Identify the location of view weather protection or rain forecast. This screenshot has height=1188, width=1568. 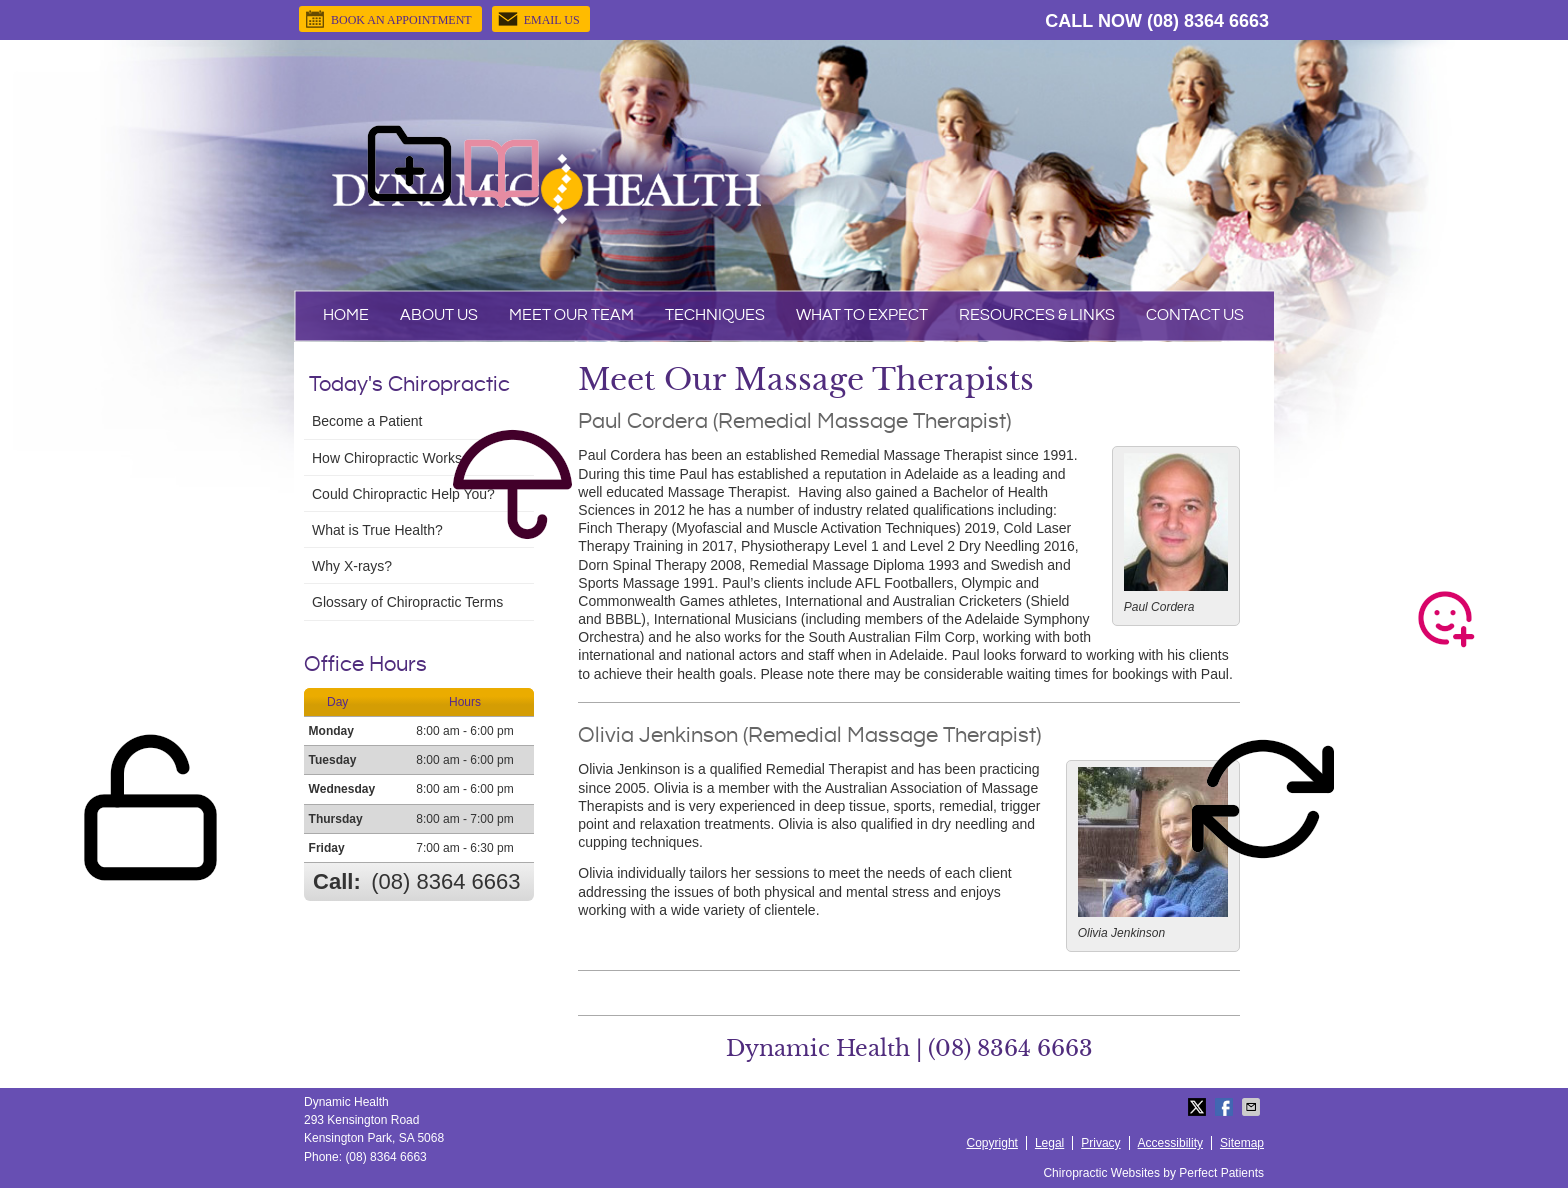
(512, 484).